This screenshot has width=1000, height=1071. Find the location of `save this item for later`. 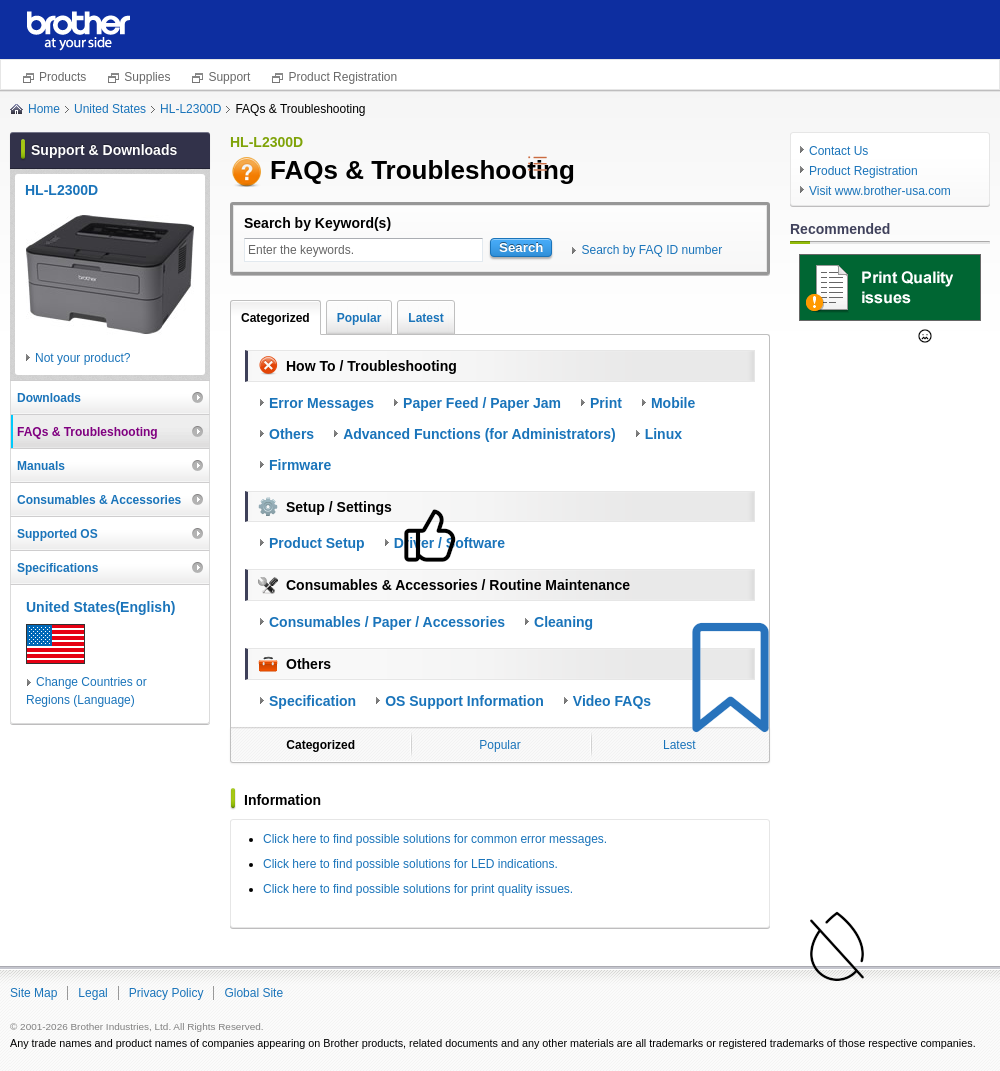

save this item for later is located at coordinates (730, 677).